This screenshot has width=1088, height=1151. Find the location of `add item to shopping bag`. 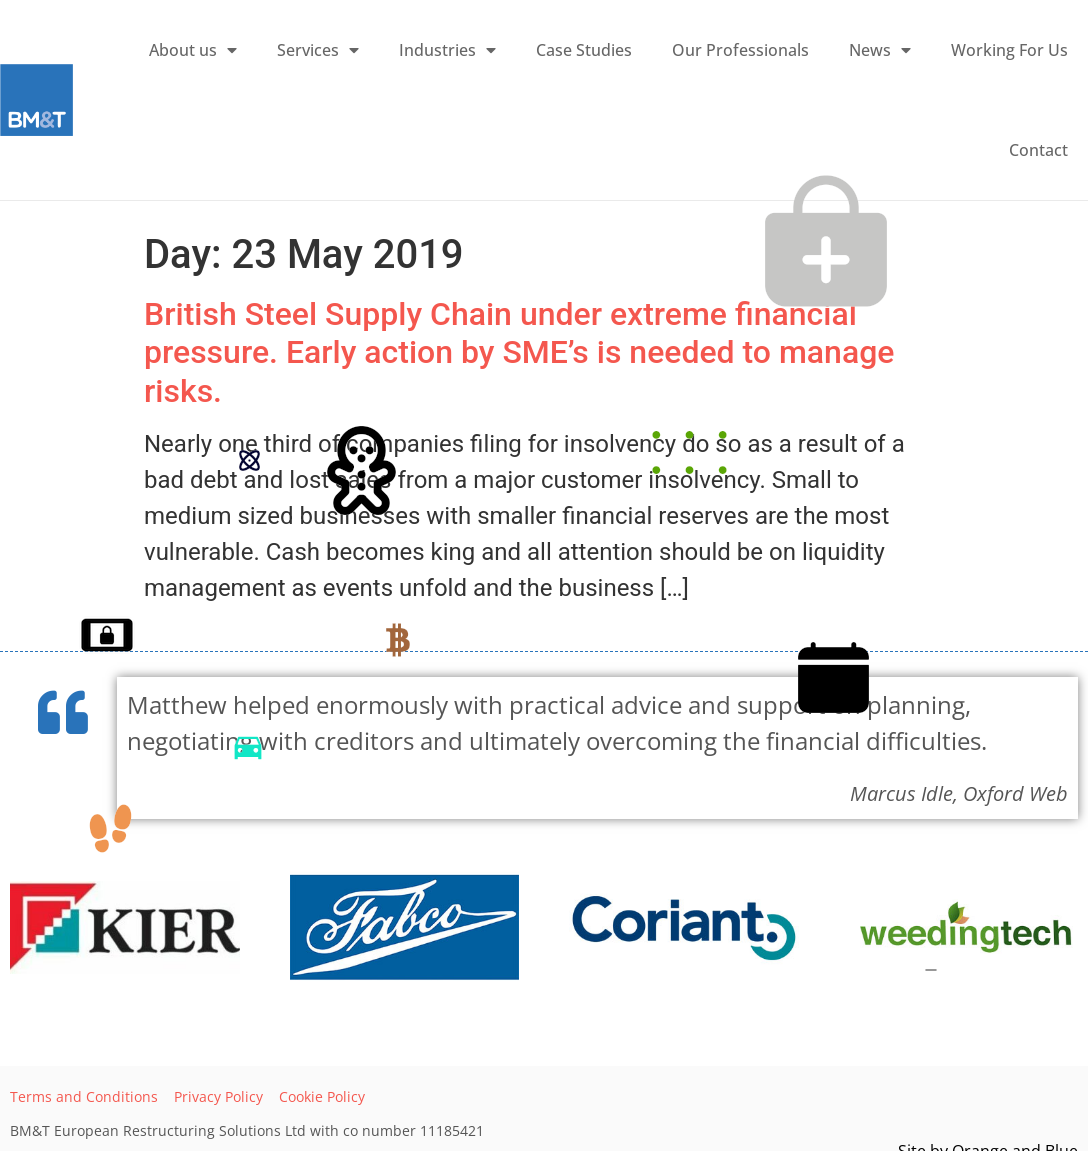

add item to shopping bag is located at coordinates (826, 241).